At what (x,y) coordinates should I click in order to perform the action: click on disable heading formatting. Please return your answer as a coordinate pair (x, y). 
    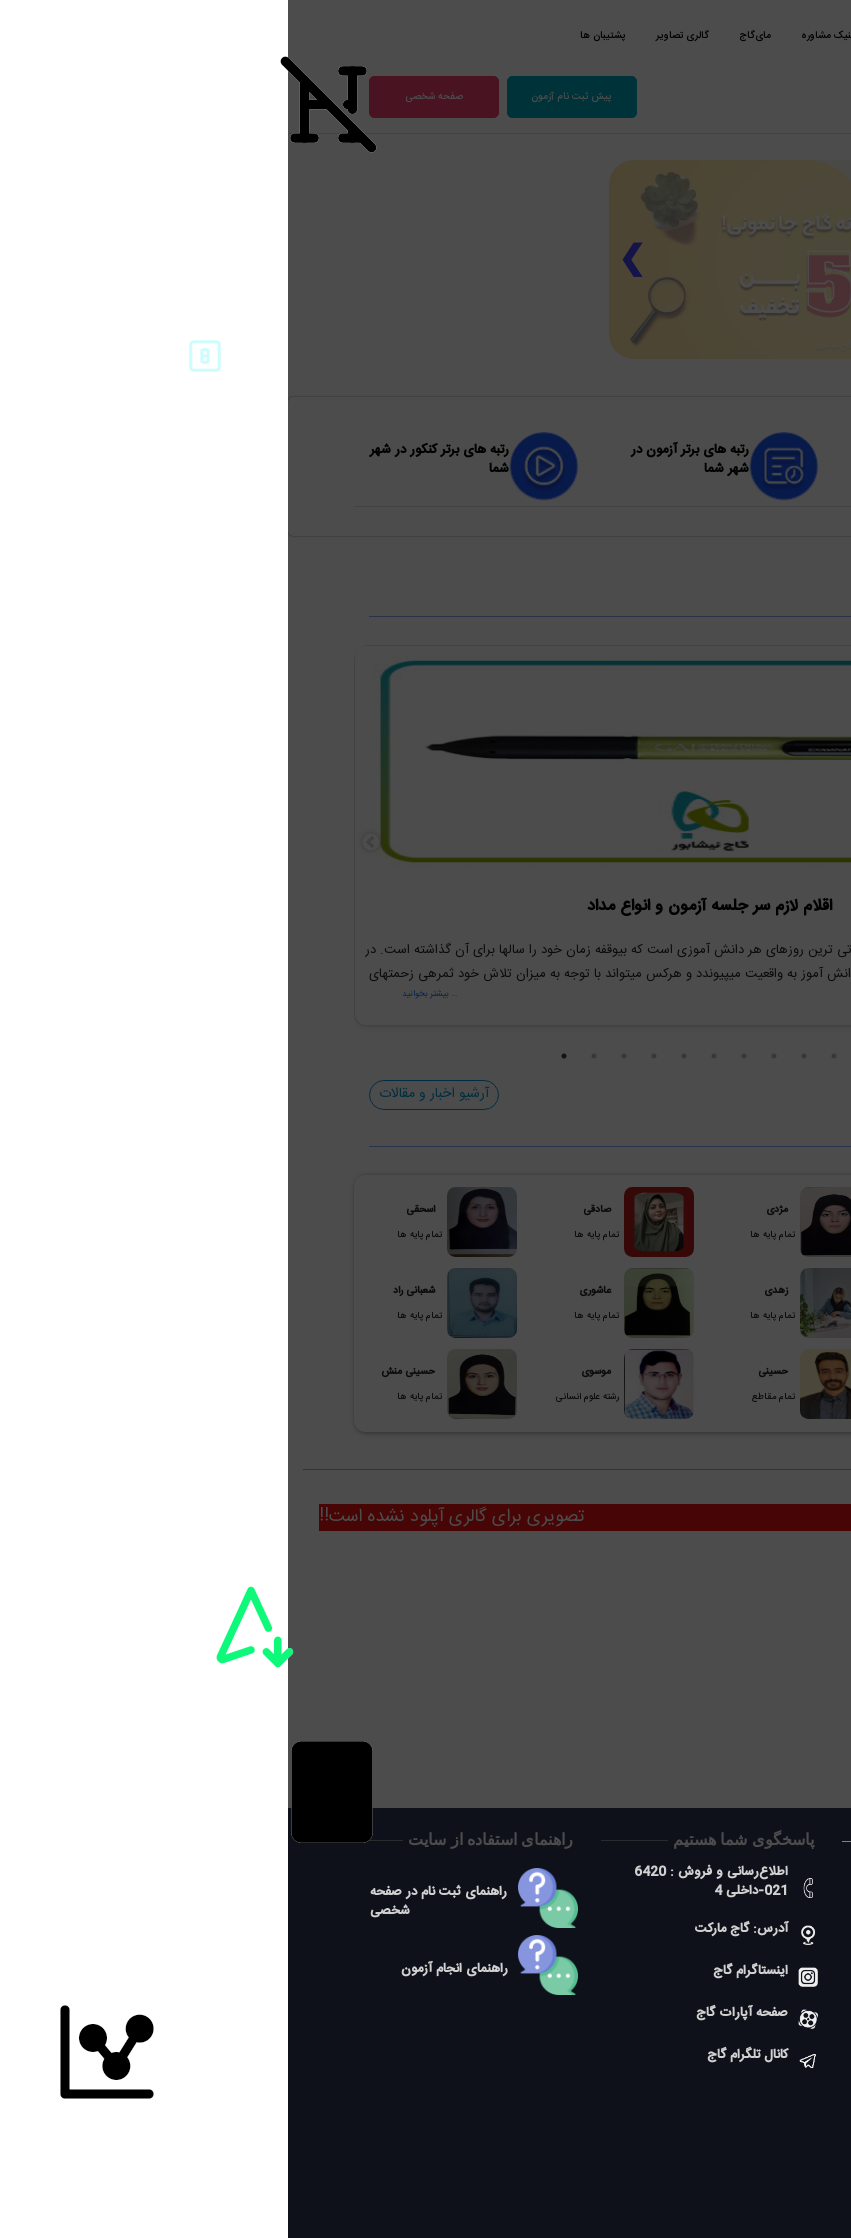
    Looking at the image, I should click on (328, 104).